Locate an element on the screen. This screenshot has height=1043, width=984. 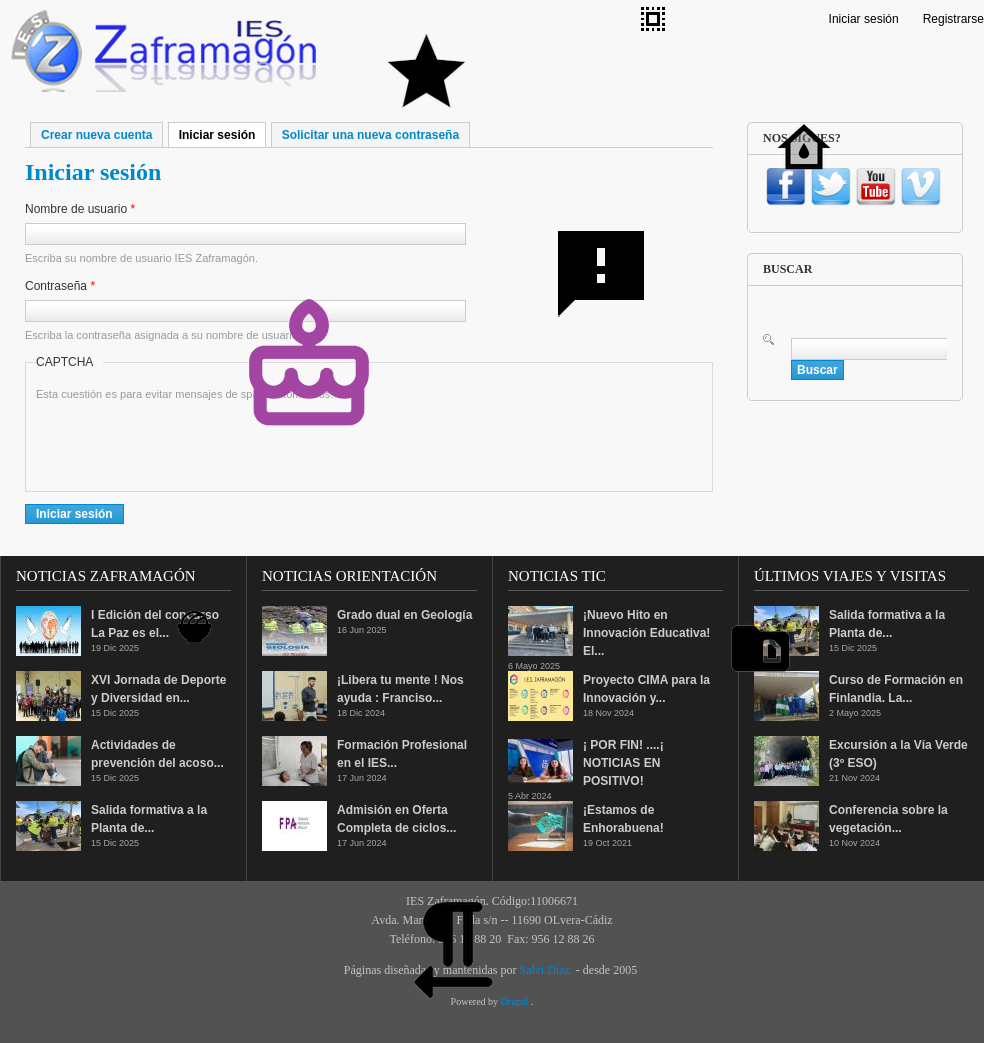
switch text direction to right-to-left is located at coordinates (453, 952).